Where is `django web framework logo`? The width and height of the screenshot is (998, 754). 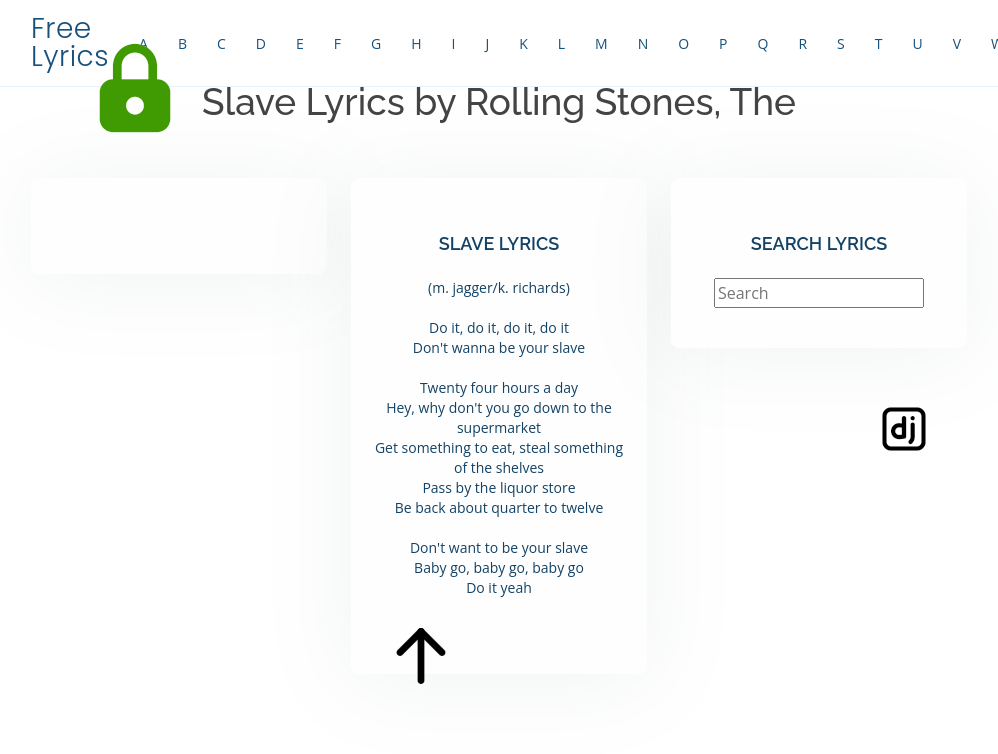 django web framework logo is located at coordinates (904, 429).